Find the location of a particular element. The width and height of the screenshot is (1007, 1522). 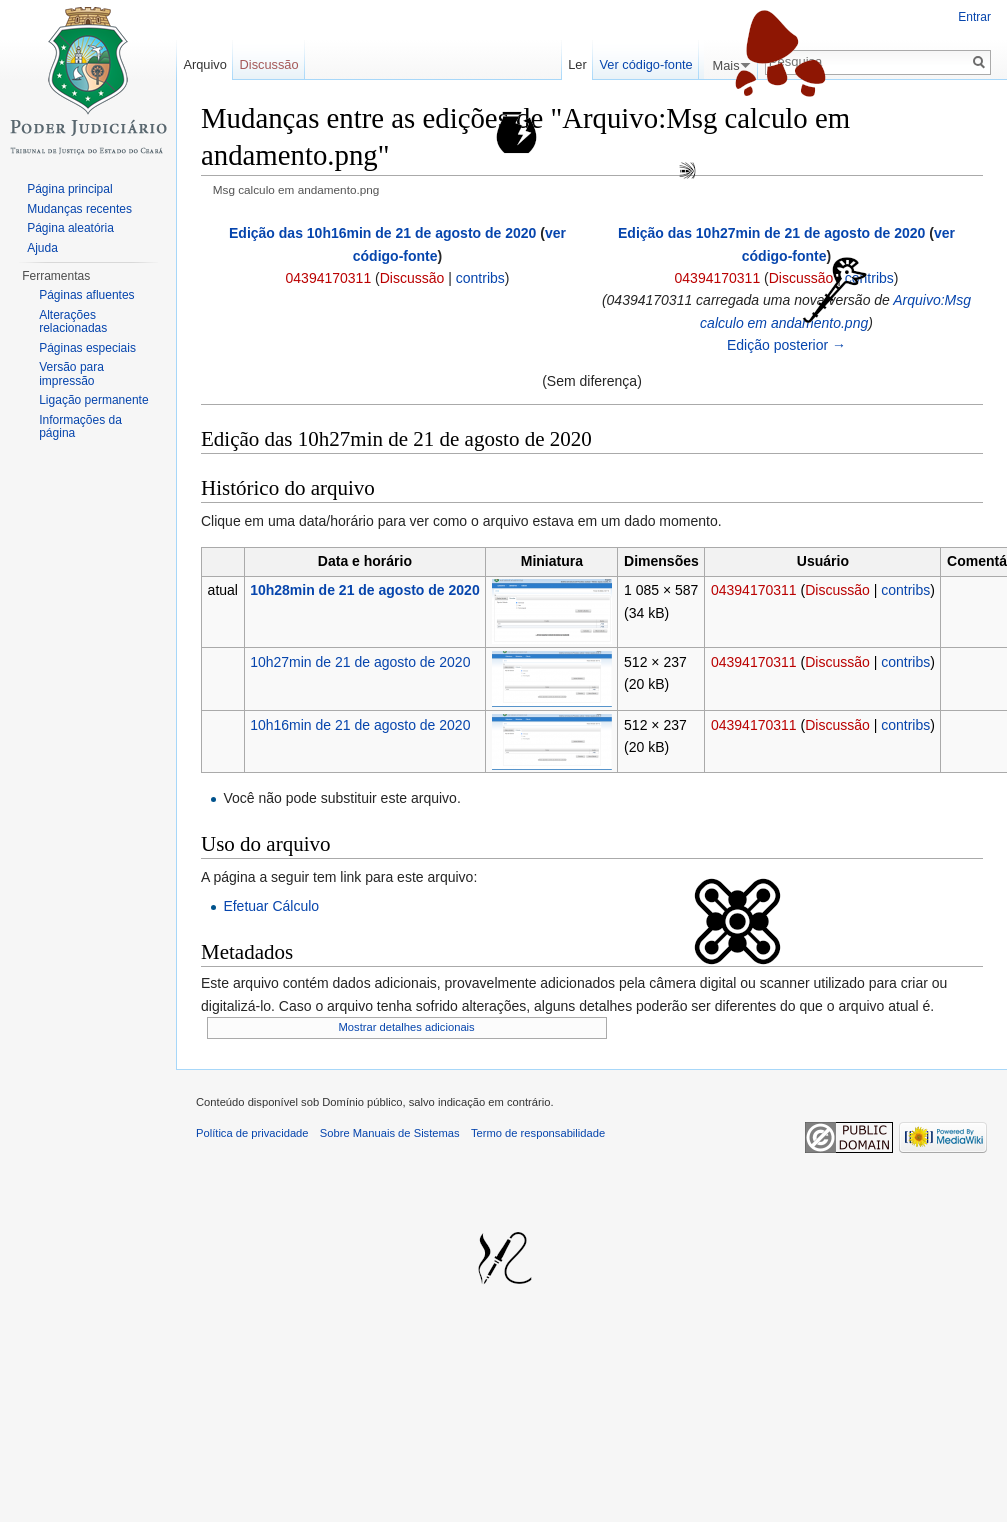

indicates a broken or damaged item is located at coordinates (516, 132).